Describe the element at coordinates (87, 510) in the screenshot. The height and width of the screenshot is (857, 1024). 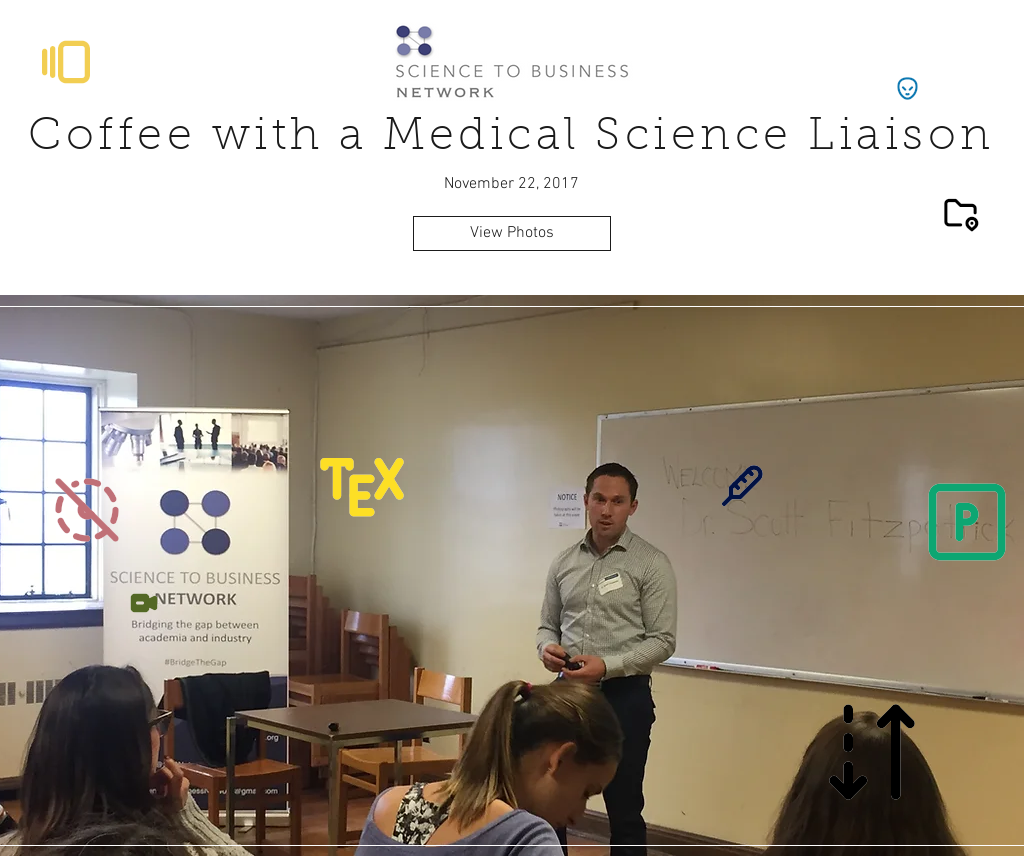
I see `disable tilt-shift effect` at that location.